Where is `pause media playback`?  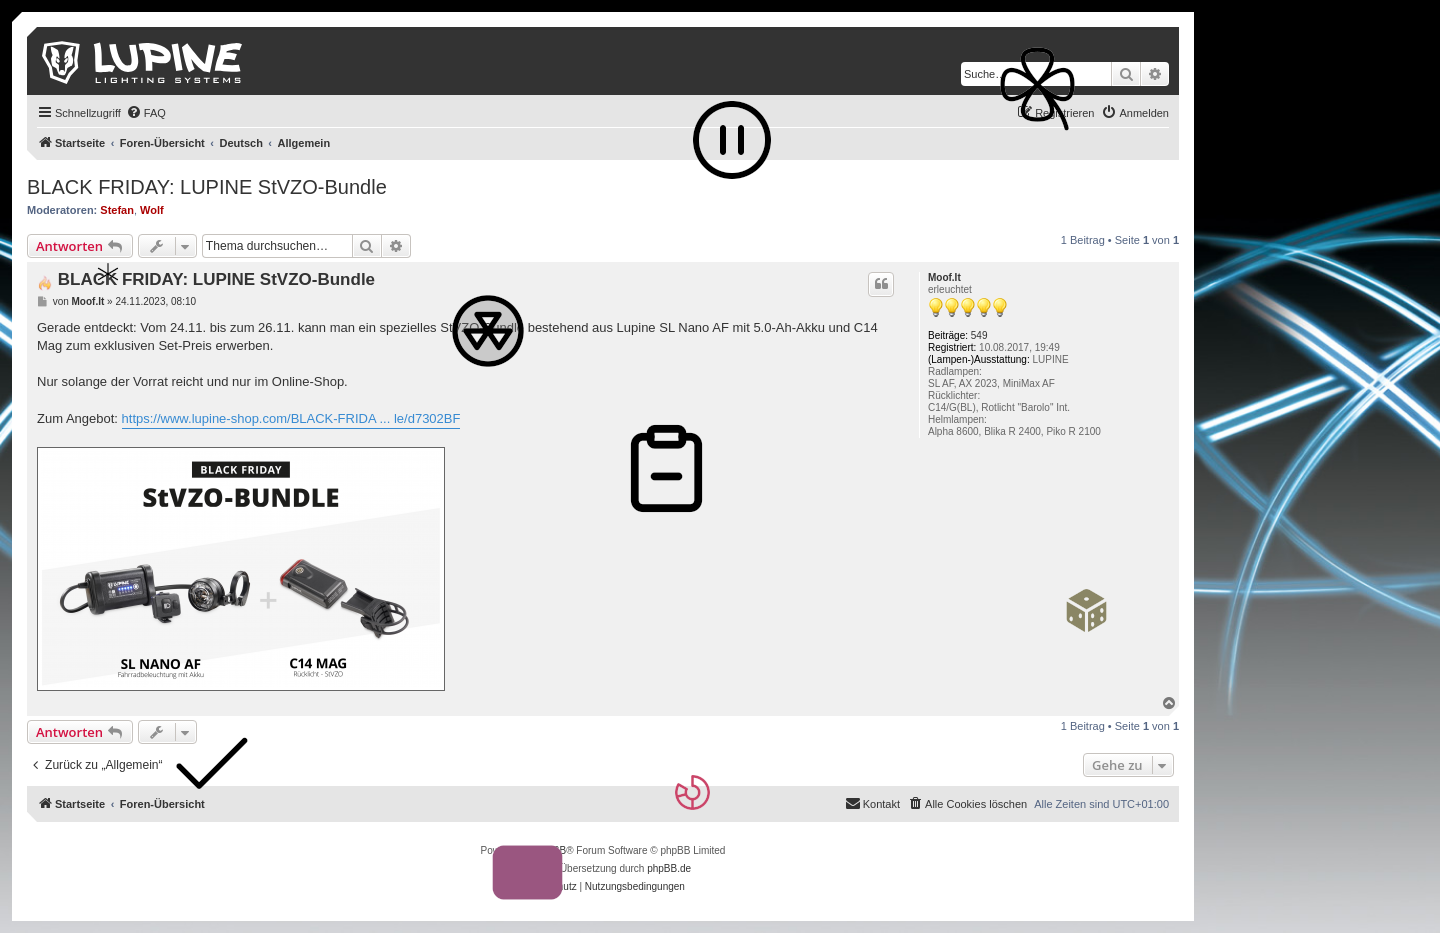
pause media playback is located at coordinates (732, 140).